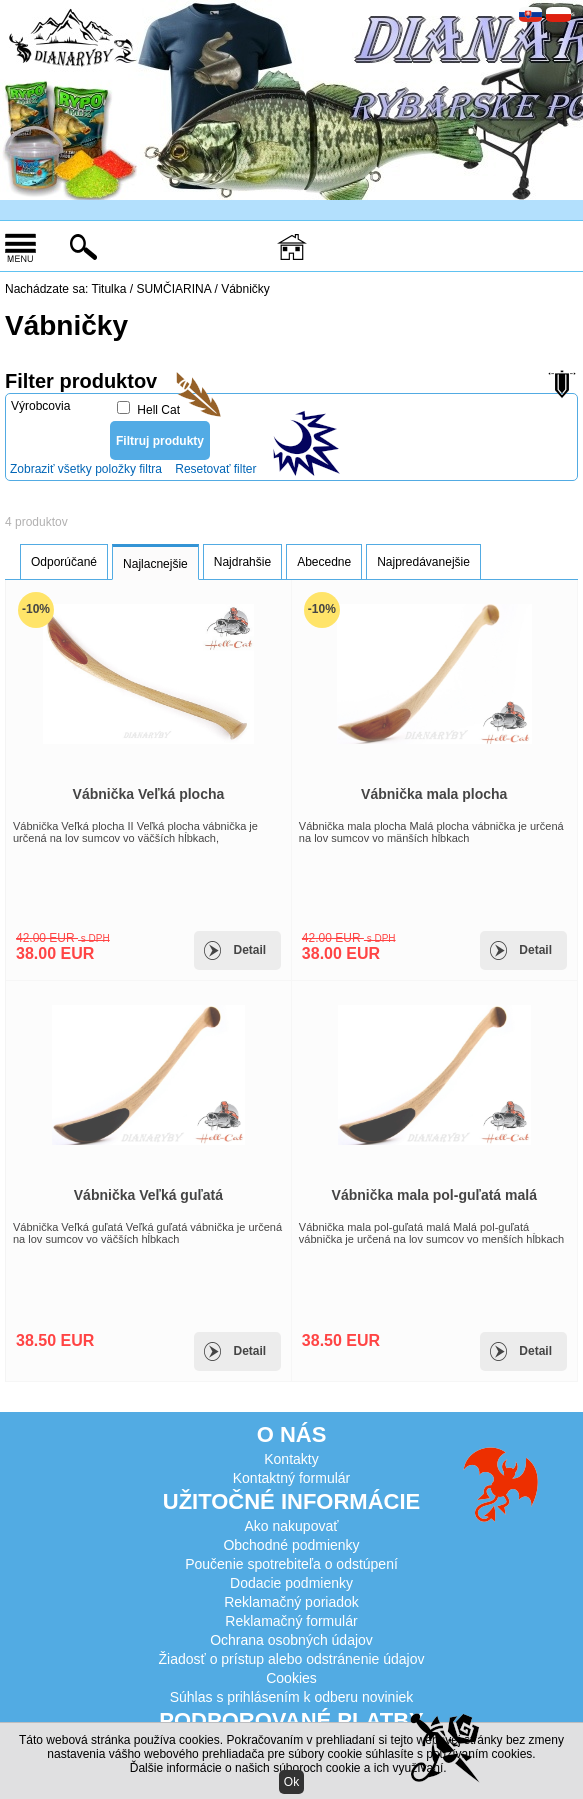 This screenshot has height=1799, width=583. I want to click on indicates electrical or energy surge event, so click(307, 443).